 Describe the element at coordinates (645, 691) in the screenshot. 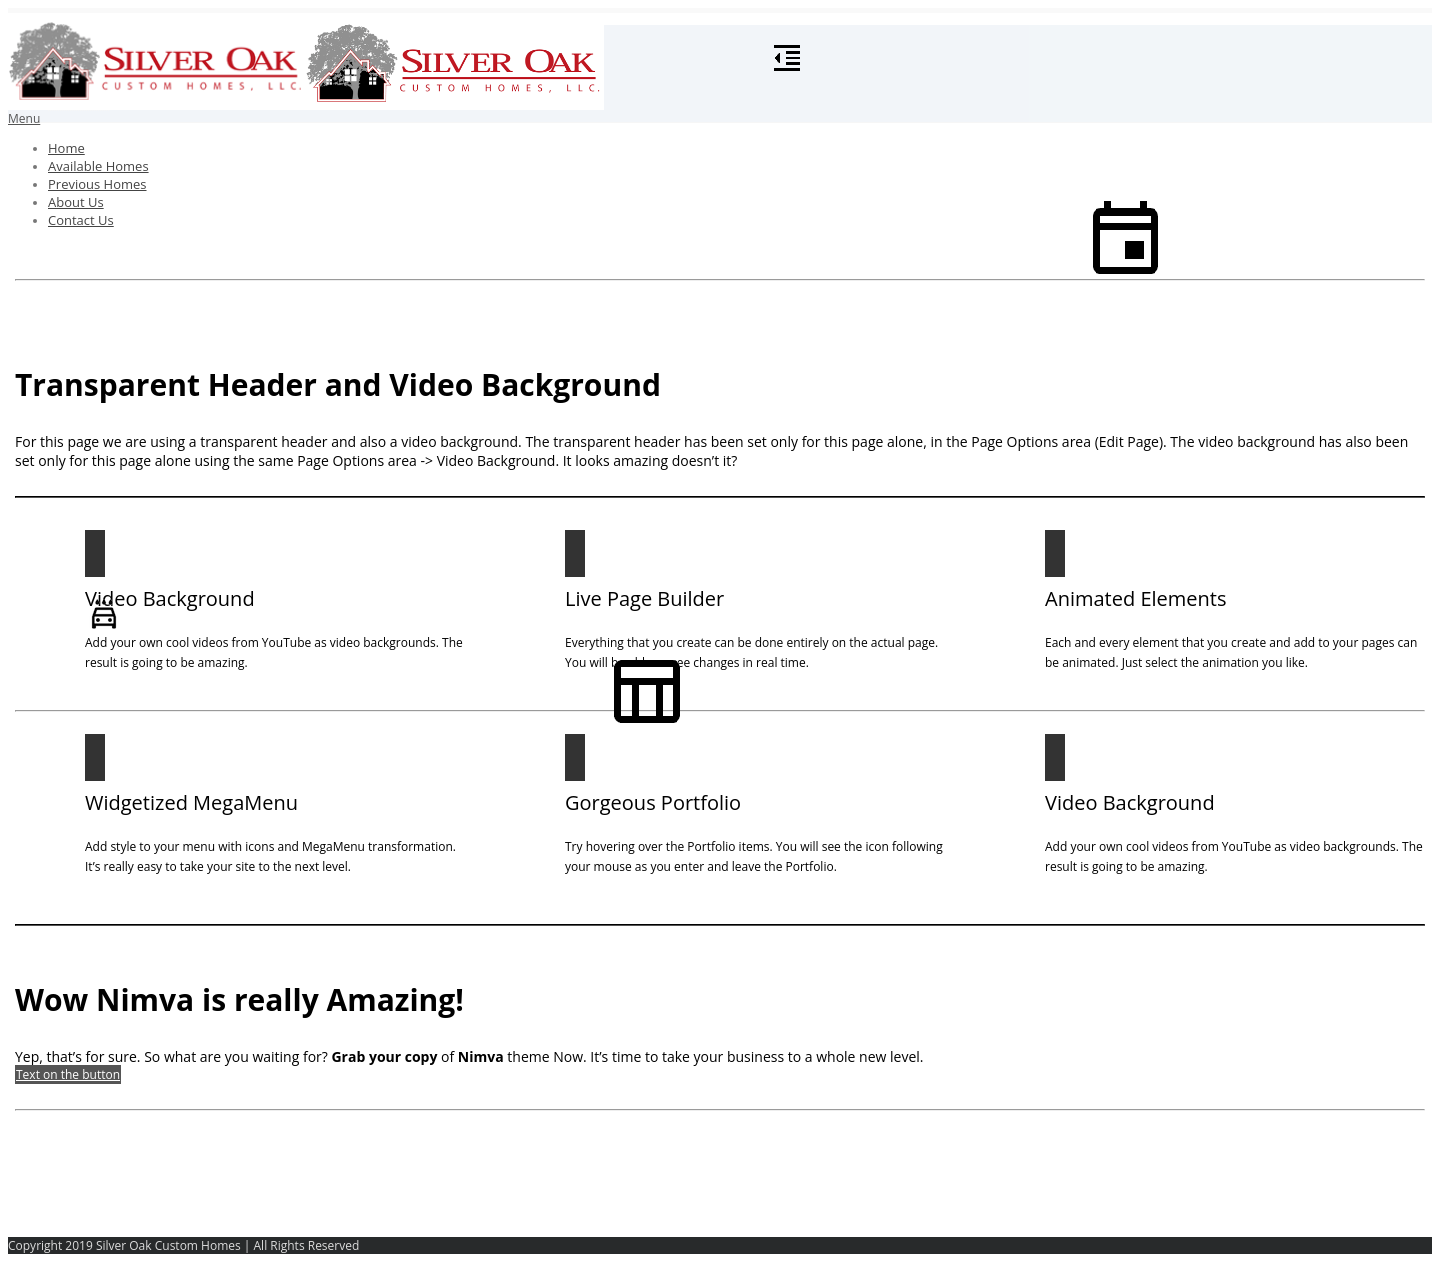

I see `view data in table format` at that location.